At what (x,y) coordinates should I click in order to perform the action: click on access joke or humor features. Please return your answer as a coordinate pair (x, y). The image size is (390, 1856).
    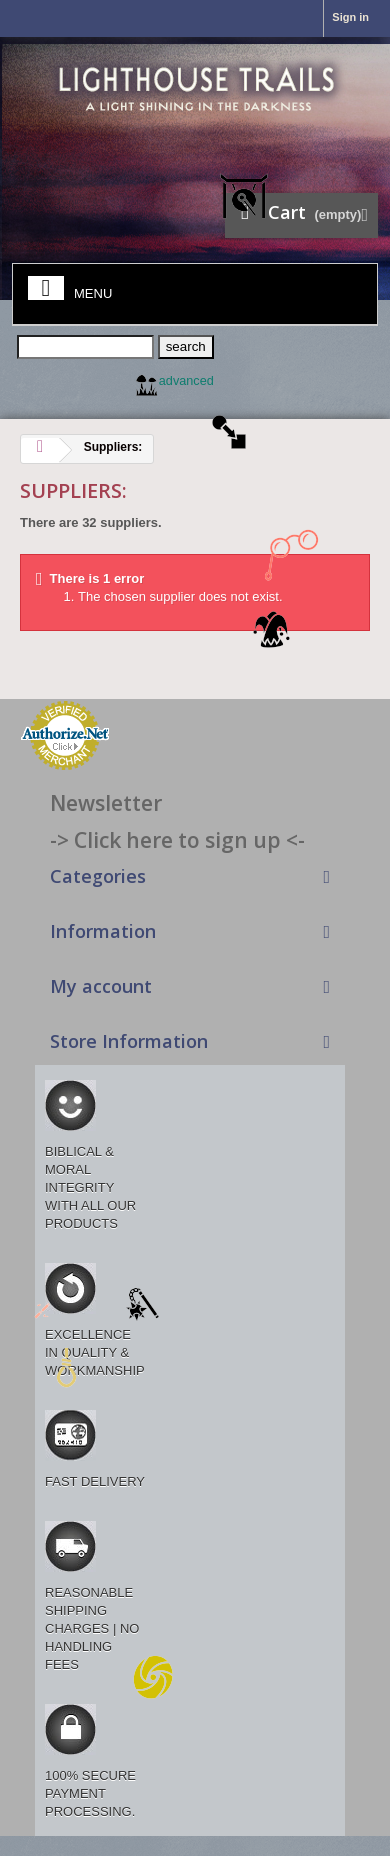
    Looking at the image, I should click on (271, 629).